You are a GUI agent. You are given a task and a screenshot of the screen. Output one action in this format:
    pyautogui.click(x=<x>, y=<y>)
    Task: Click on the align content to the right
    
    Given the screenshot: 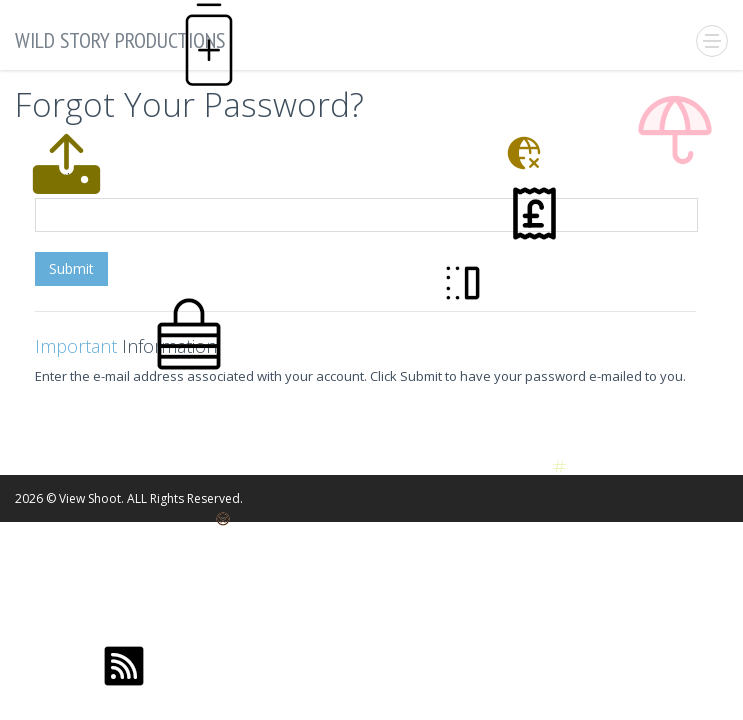 What is the action you would take?
    pyautogui.click(x=463, y=283)
    